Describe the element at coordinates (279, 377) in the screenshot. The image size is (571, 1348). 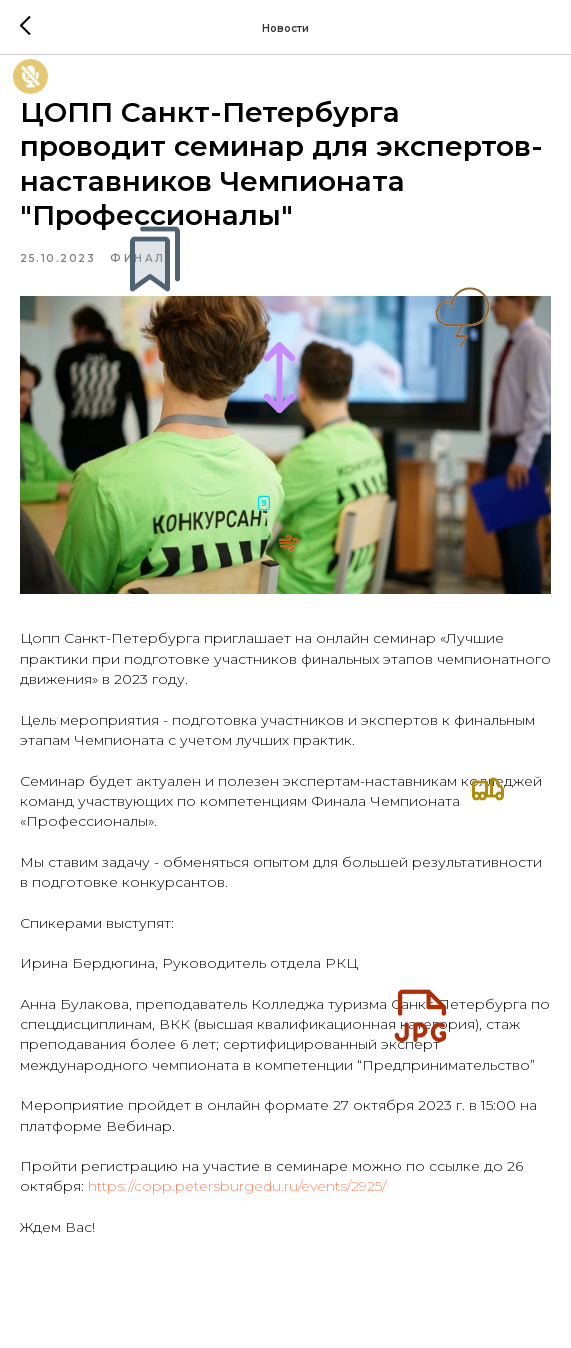
I see `resize element vertically` at that location.